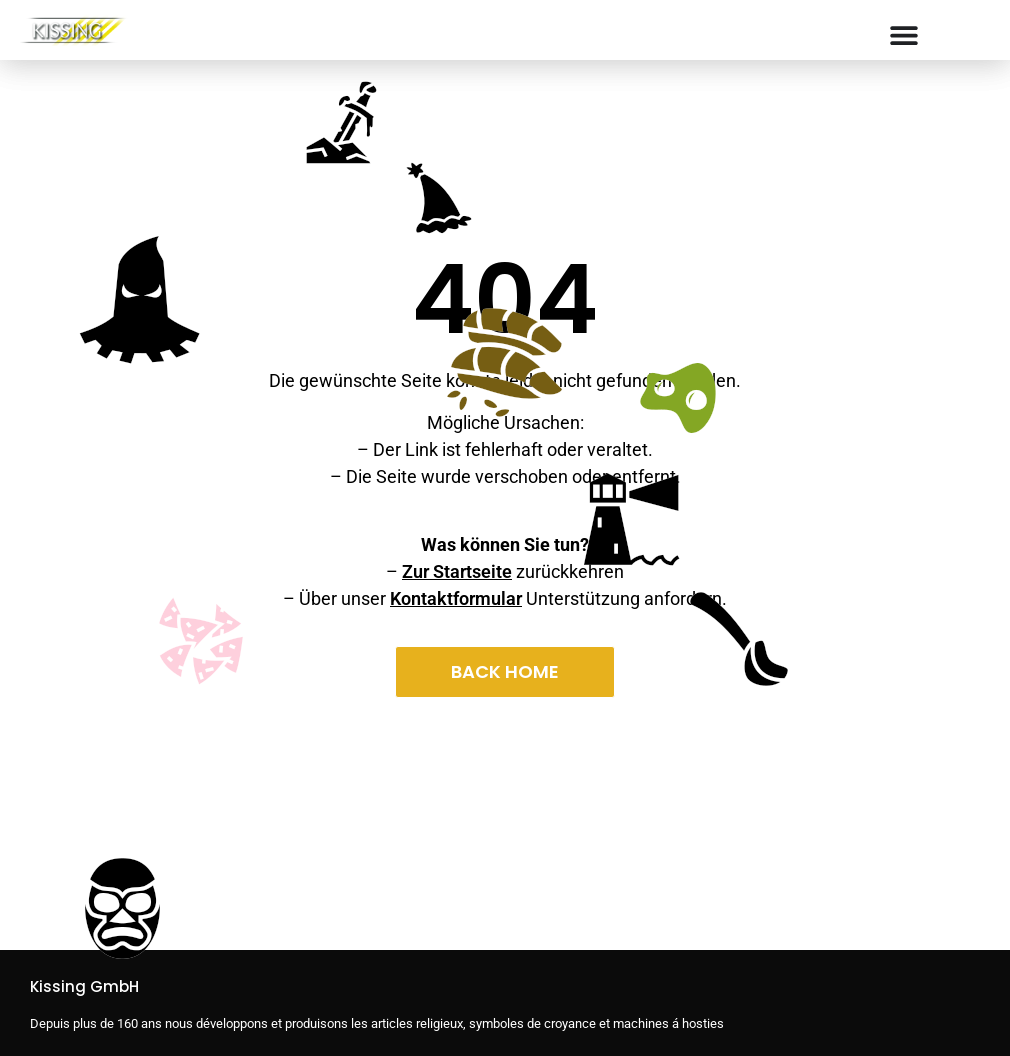 Image resolution: width=1010 pixels, height=1056 pixels. What do you see at coordinates (347, 122) in the screenshot?
I see `select a melee weapon in game inventory` at bounding box center [347, 122].